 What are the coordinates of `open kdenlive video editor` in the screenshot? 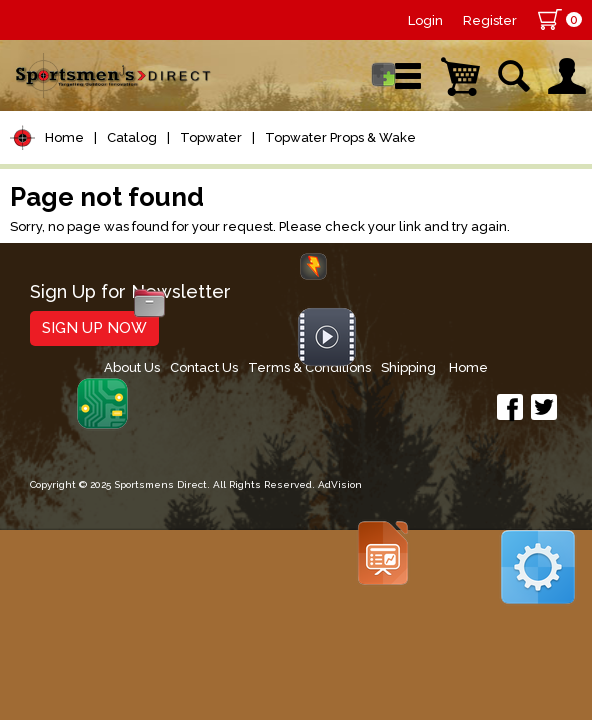 It's located at (327, 337).